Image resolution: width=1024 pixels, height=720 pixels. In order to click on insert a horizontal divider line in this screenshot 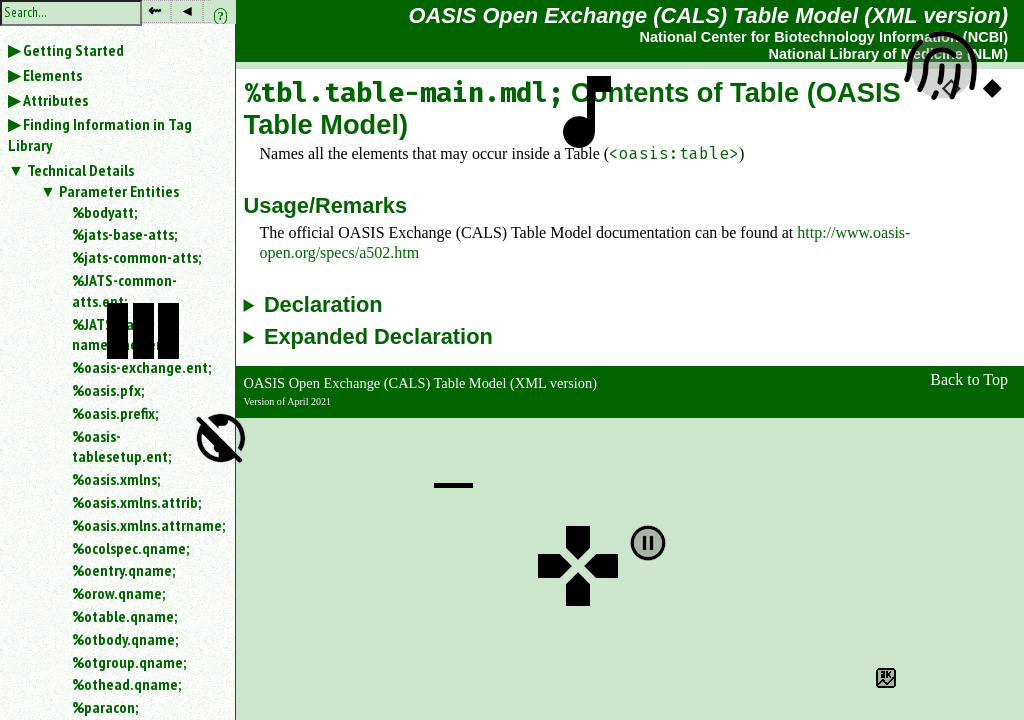, I will do `click(453, 485)`.